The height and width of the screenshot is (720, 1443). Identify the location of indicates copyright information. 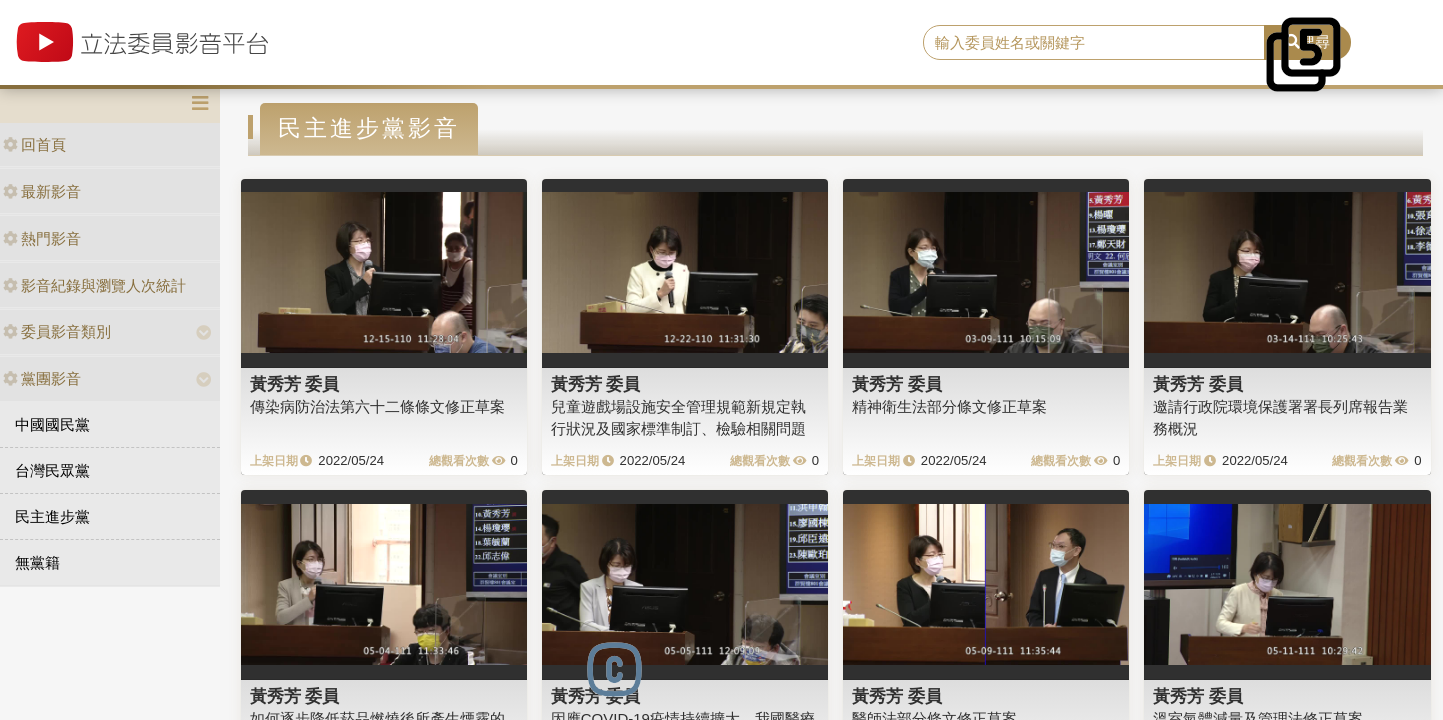
(614, 669).